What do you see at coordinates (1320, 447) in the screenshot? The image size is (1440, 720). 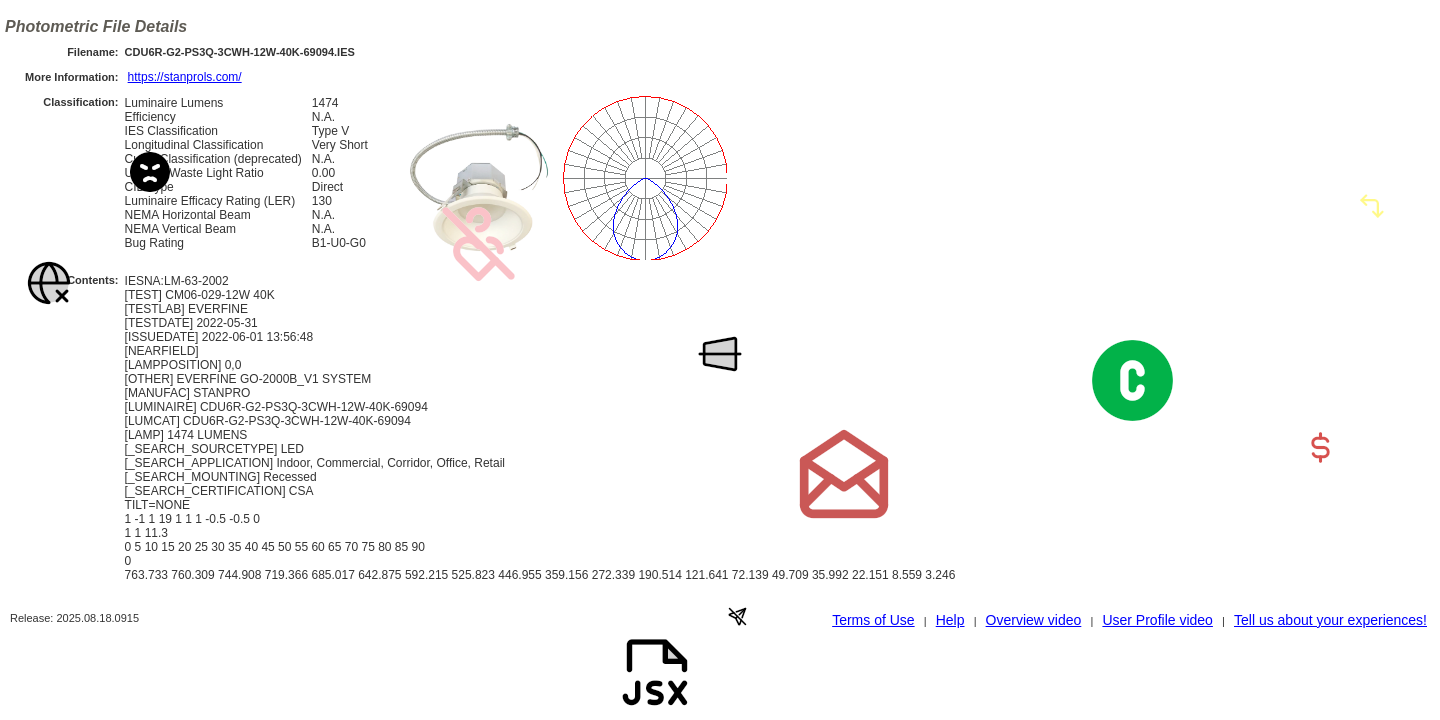 I see `view pricing or payment options` at bounding box center [1320, 447].